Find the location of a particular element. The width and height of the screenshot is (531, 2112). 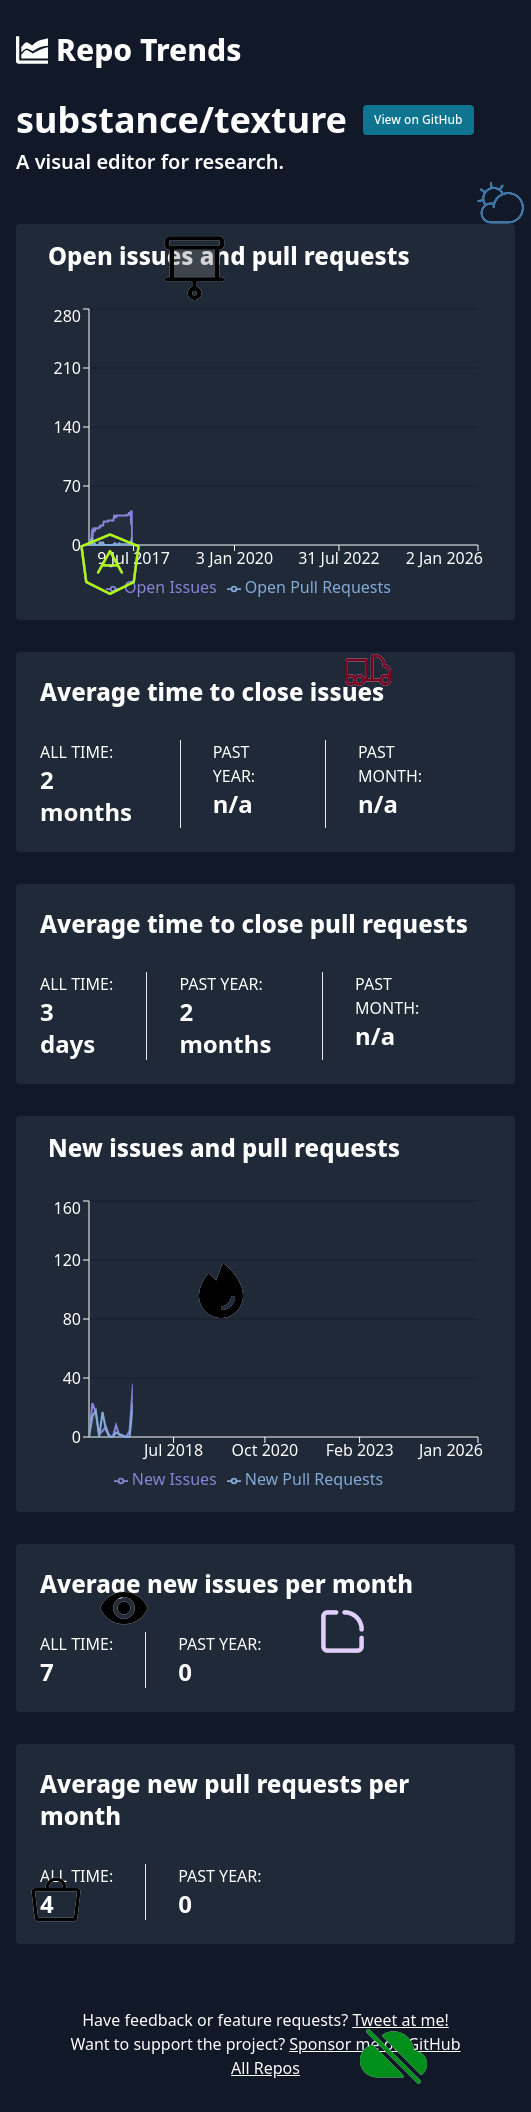

Angular framework logo is located at coordinates (110, 563).